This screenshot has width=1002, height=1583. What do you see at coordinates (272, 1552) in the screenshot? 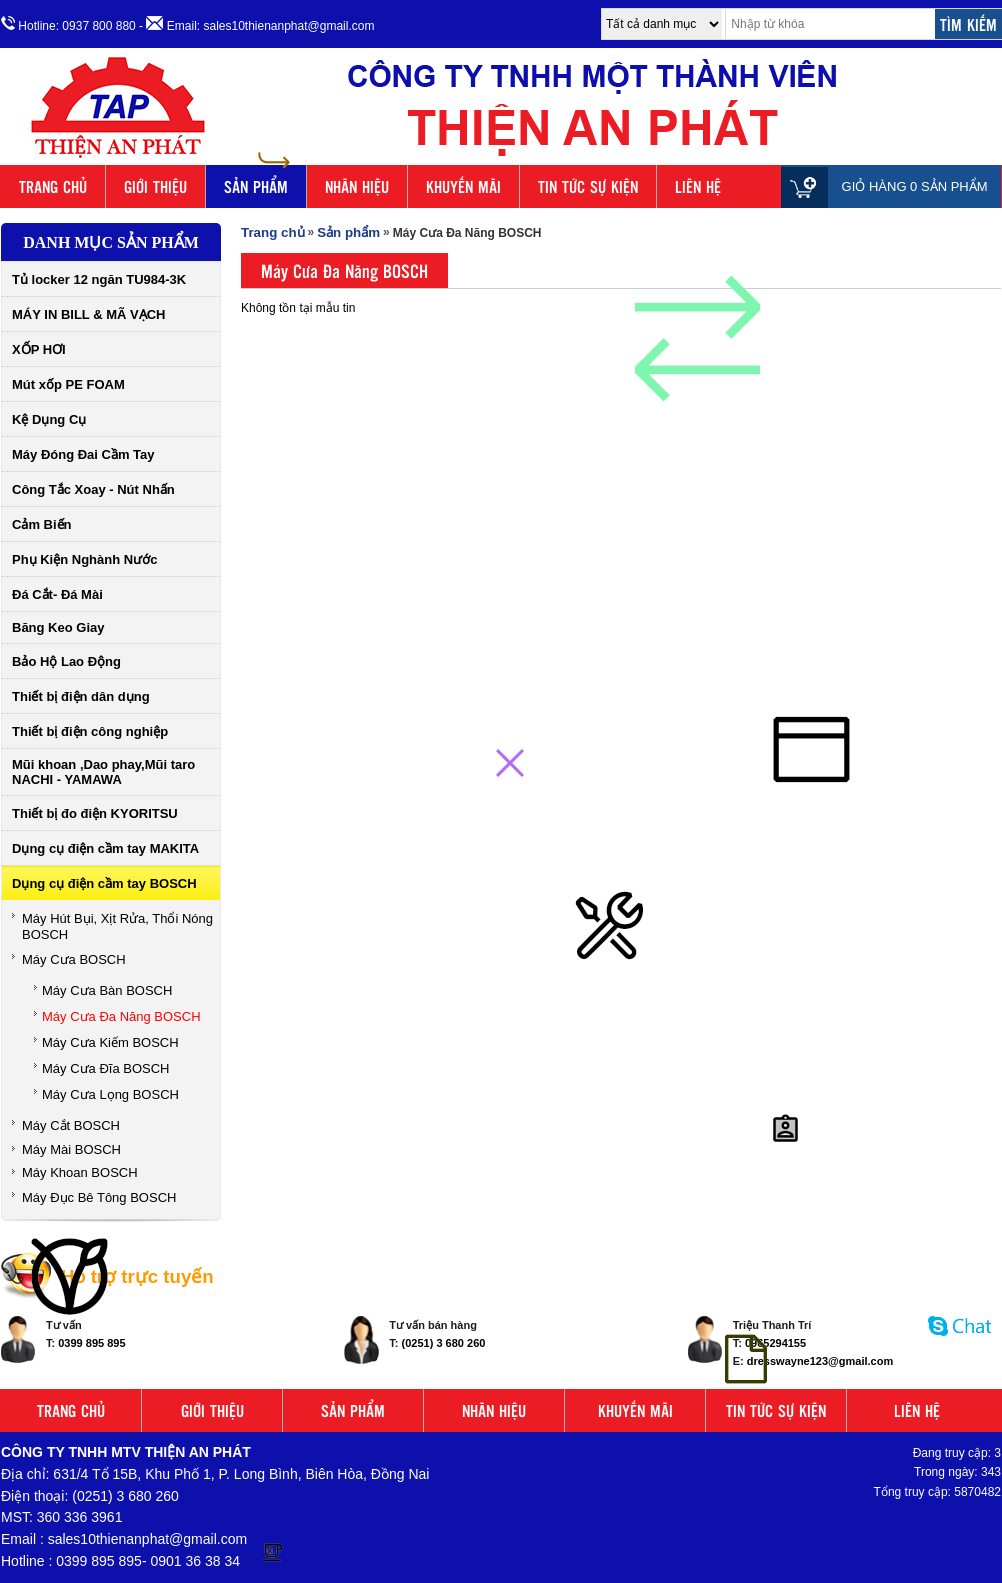
I see `access food and beverage emoji category` at bounding box center [272, 1552].